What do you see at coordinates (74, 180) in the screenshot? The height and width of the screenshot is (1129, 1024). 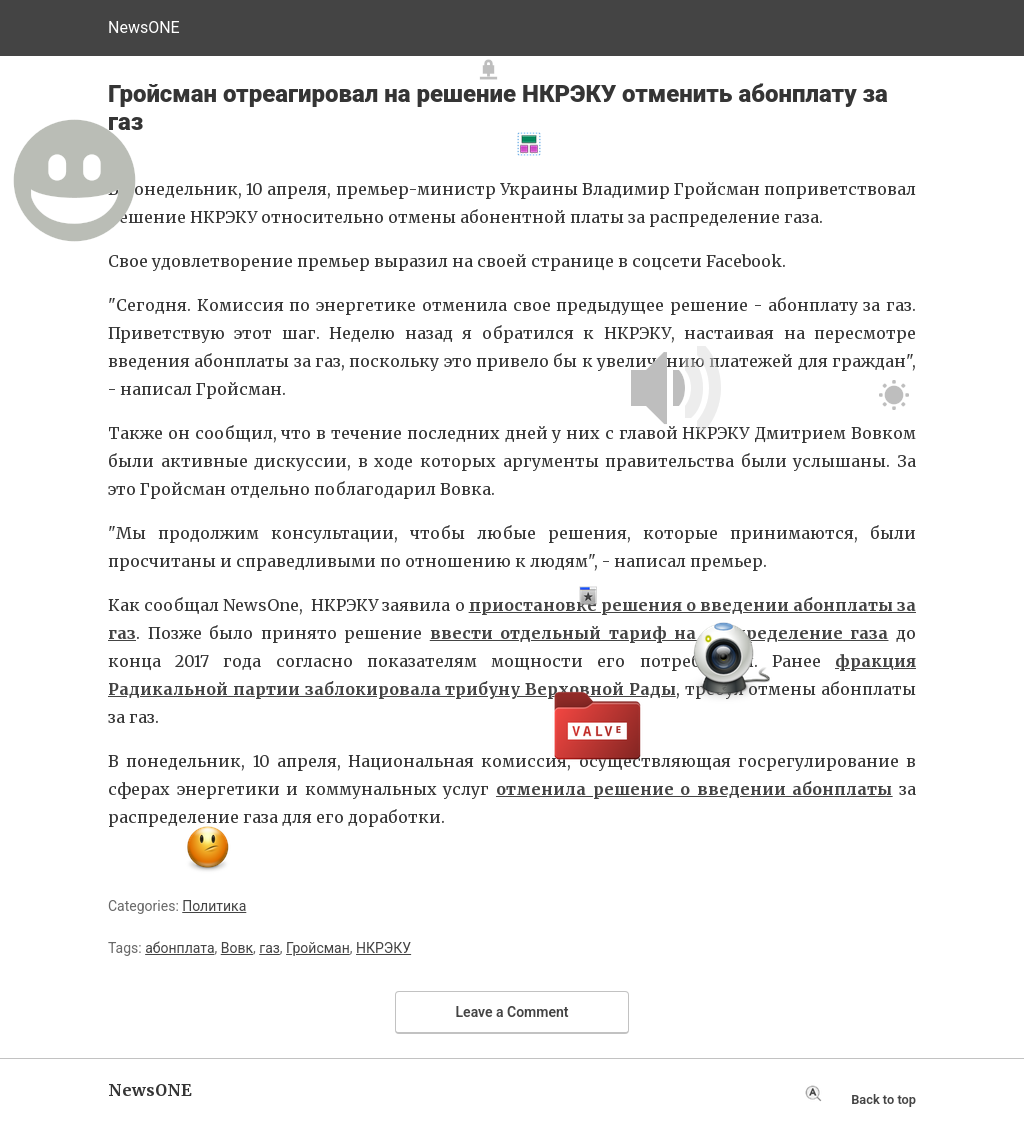 I see `react with a happy emoji` at bounding box center [74, 180].